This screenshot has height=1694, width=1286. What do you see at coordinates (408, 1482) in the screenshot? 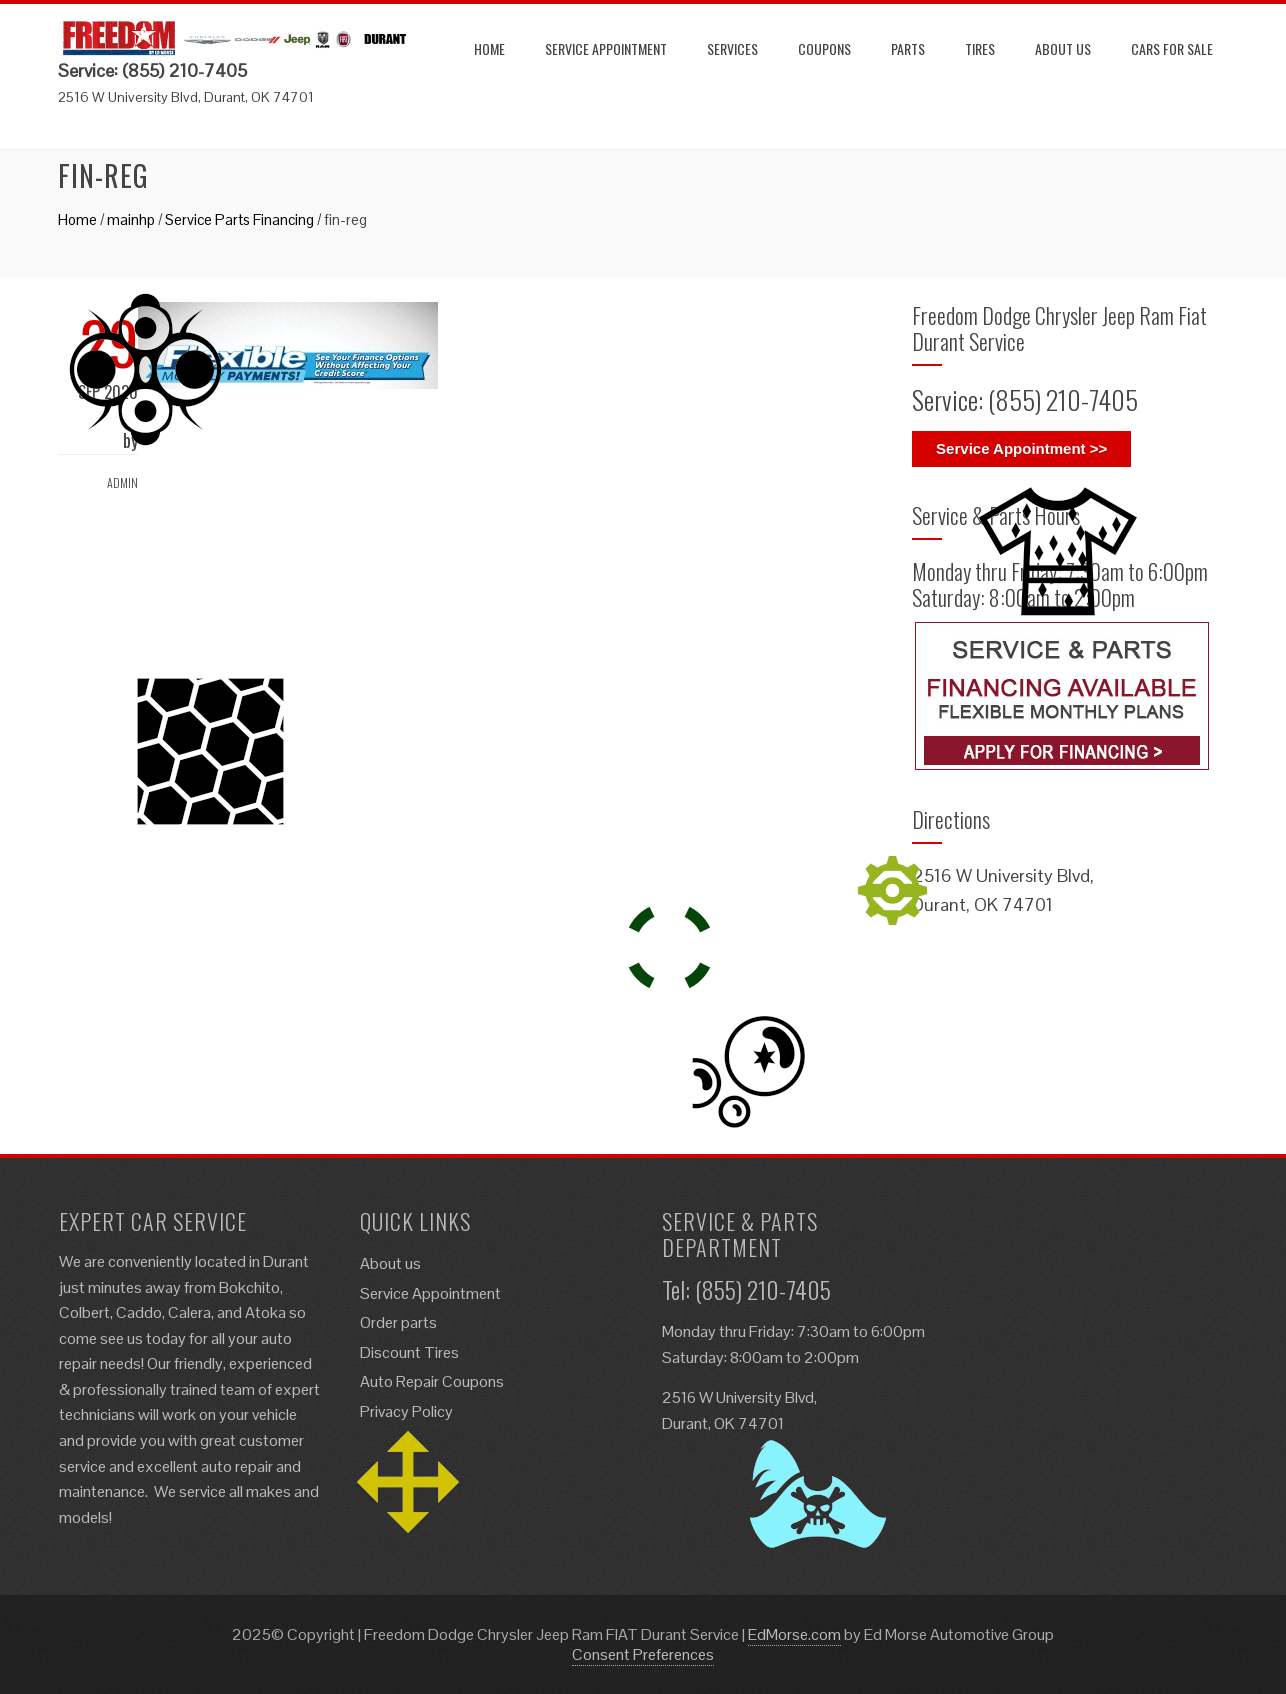
I see `move or reposition an element` at bounding box center [408, 1482].